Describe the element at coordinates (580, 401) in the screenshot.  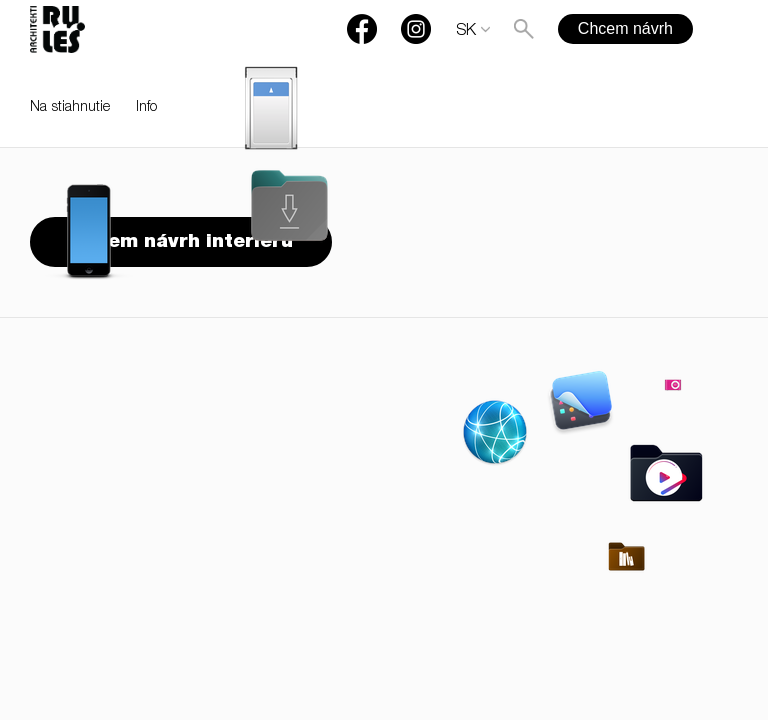
I see `access screen capture or screenshot tool` at that location.